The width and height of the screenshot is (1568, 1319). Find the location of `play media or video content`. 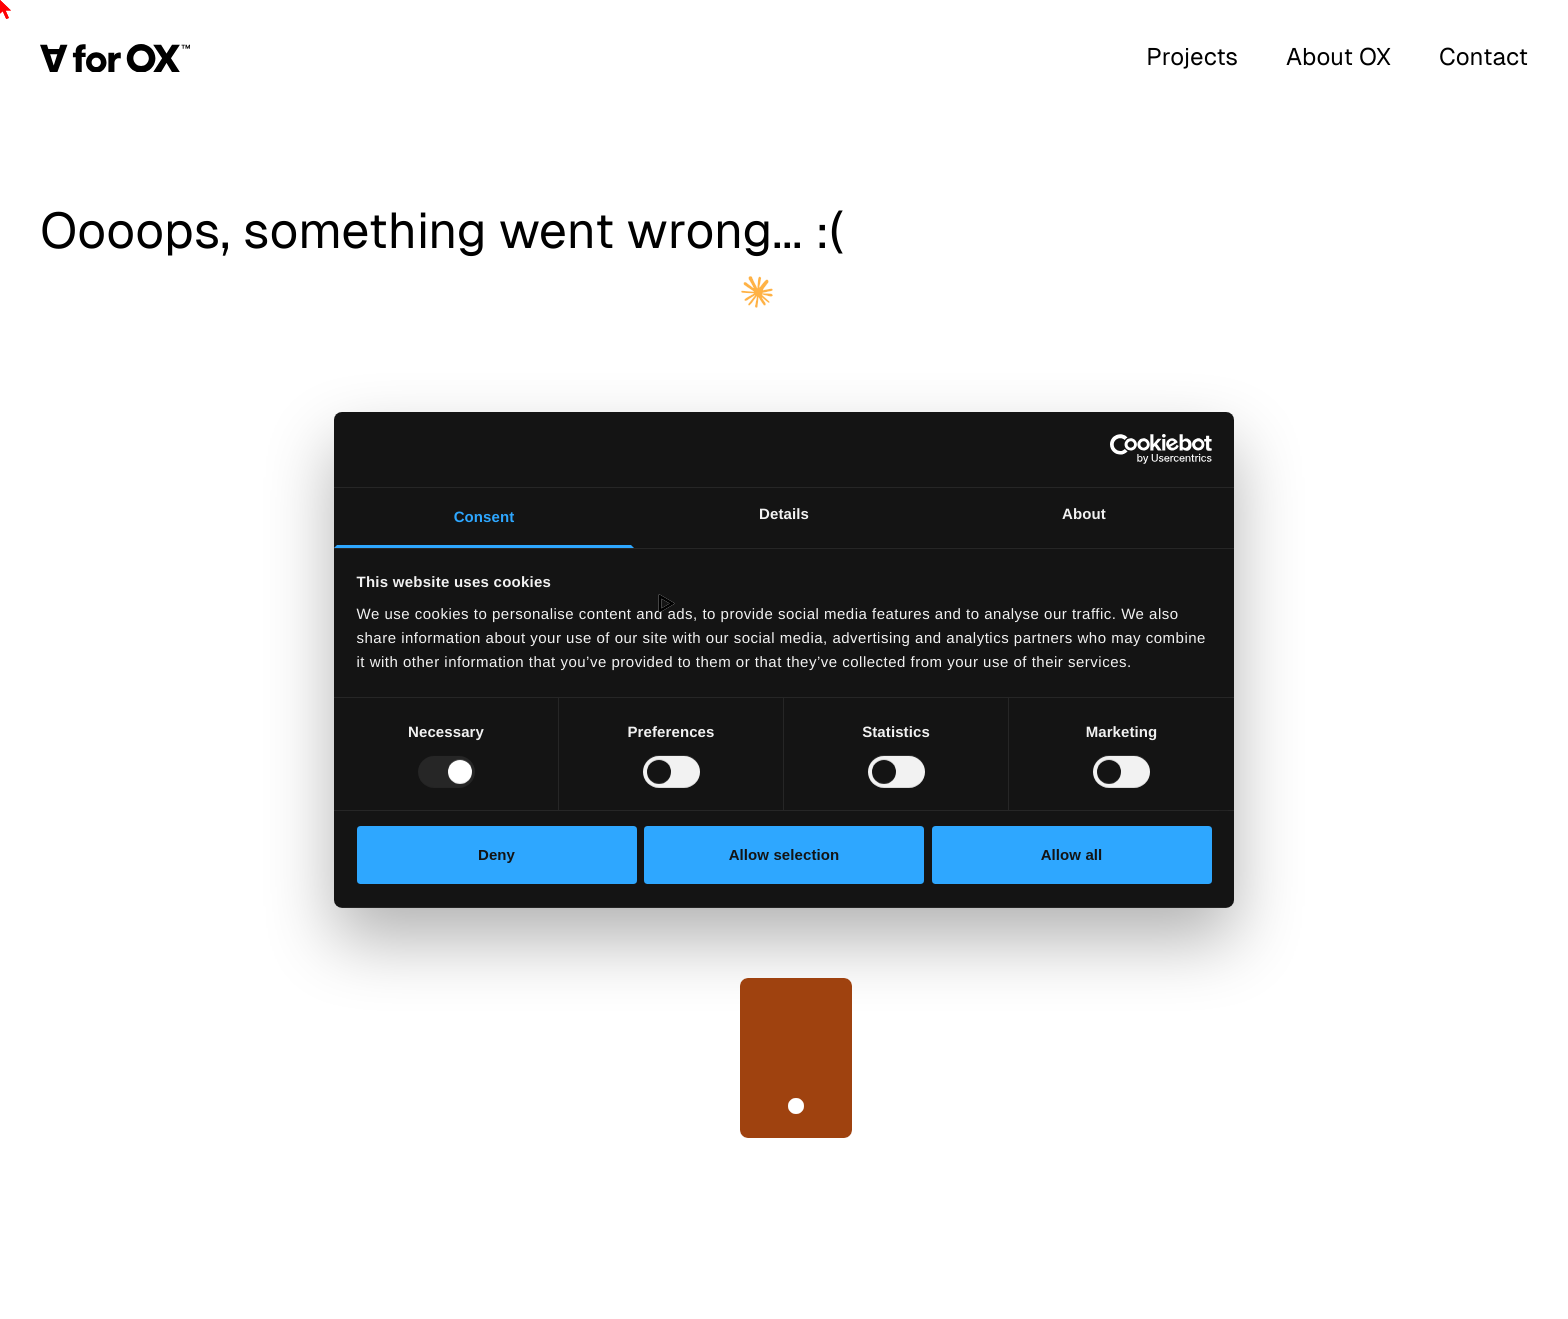

play media or video content is located at coordinates (665, 603).